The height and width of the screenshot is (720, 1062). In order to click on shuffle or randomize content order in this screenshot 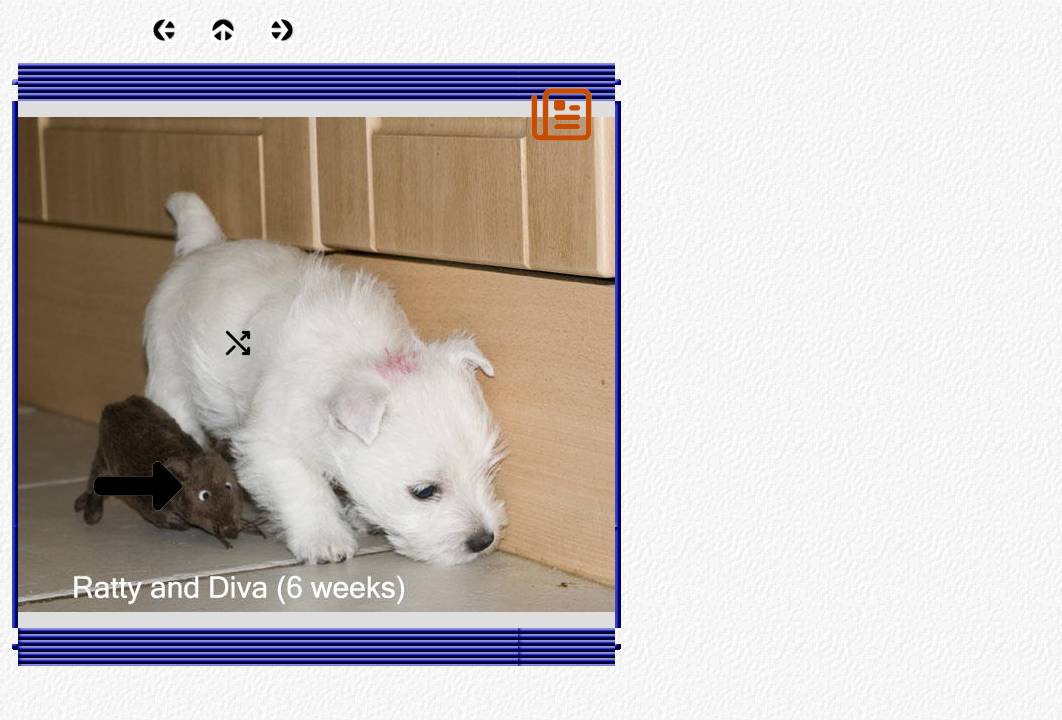, I will do `click(238, 343)`.